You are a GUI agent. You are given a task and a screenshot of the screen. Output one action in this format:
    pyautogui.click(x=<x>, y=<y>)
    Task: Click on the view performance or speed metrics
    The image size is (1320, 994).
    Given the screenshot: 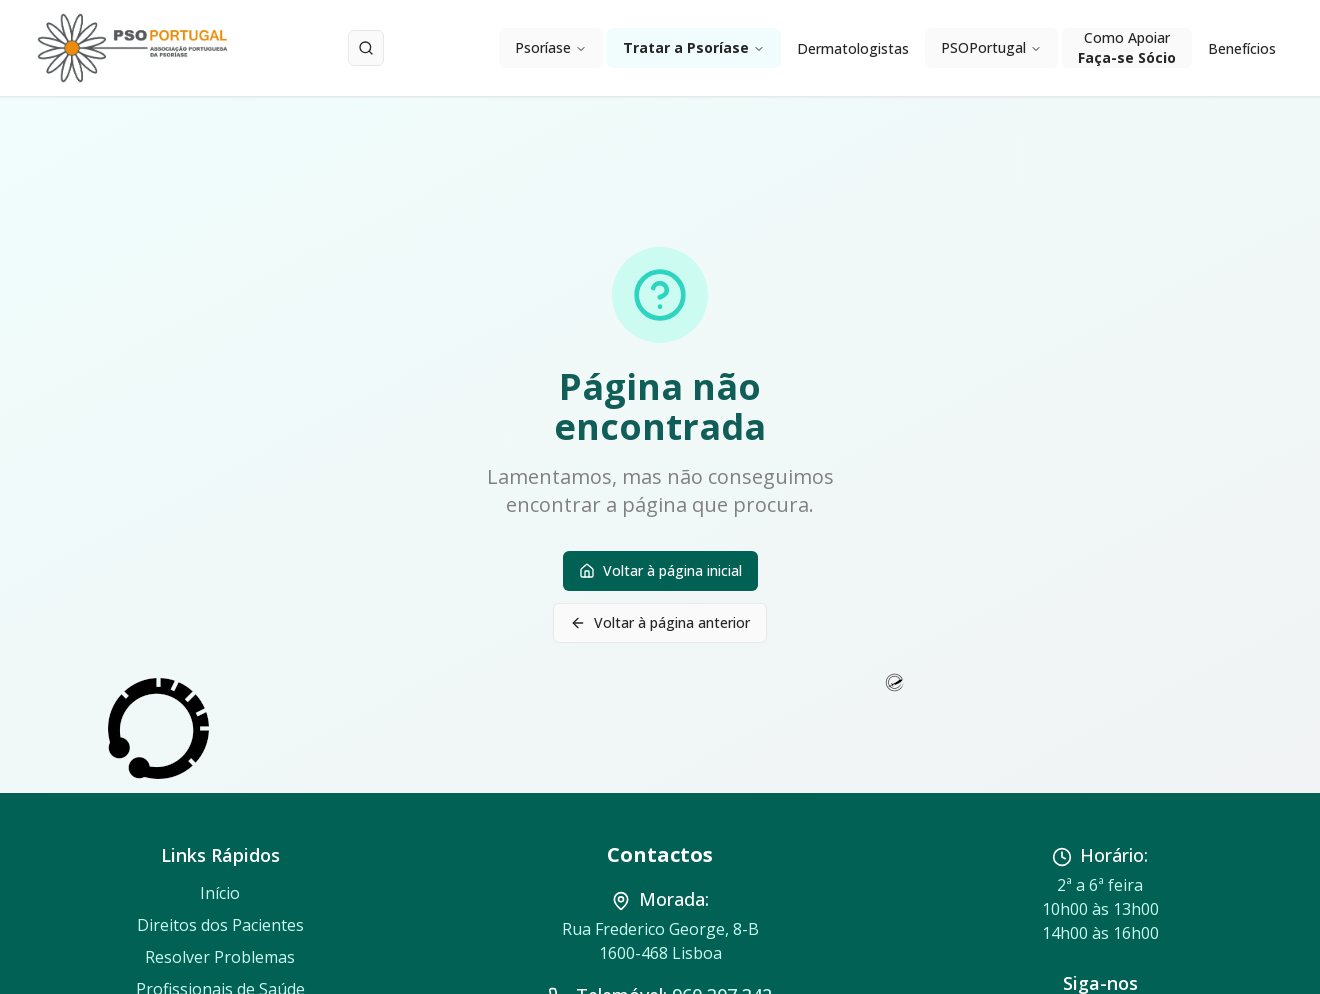 What is the action you would take?
    pyautogui.click(x=158, y=728)
    